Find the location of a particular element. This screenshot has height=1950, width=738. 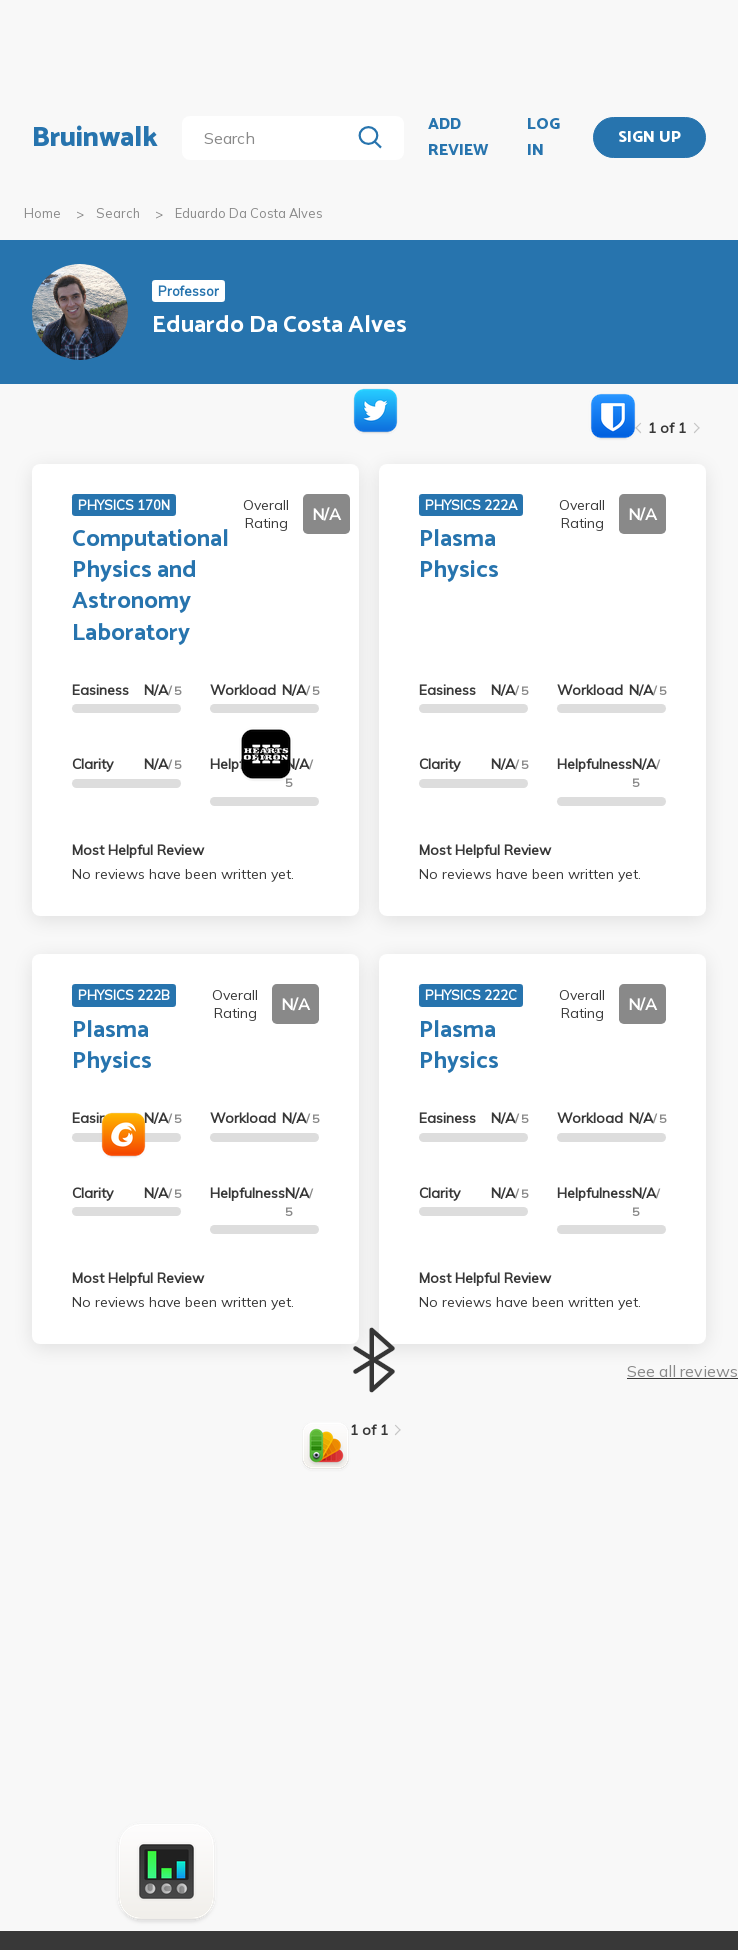

open tweetdeck app is located at coordinates (375, 410).